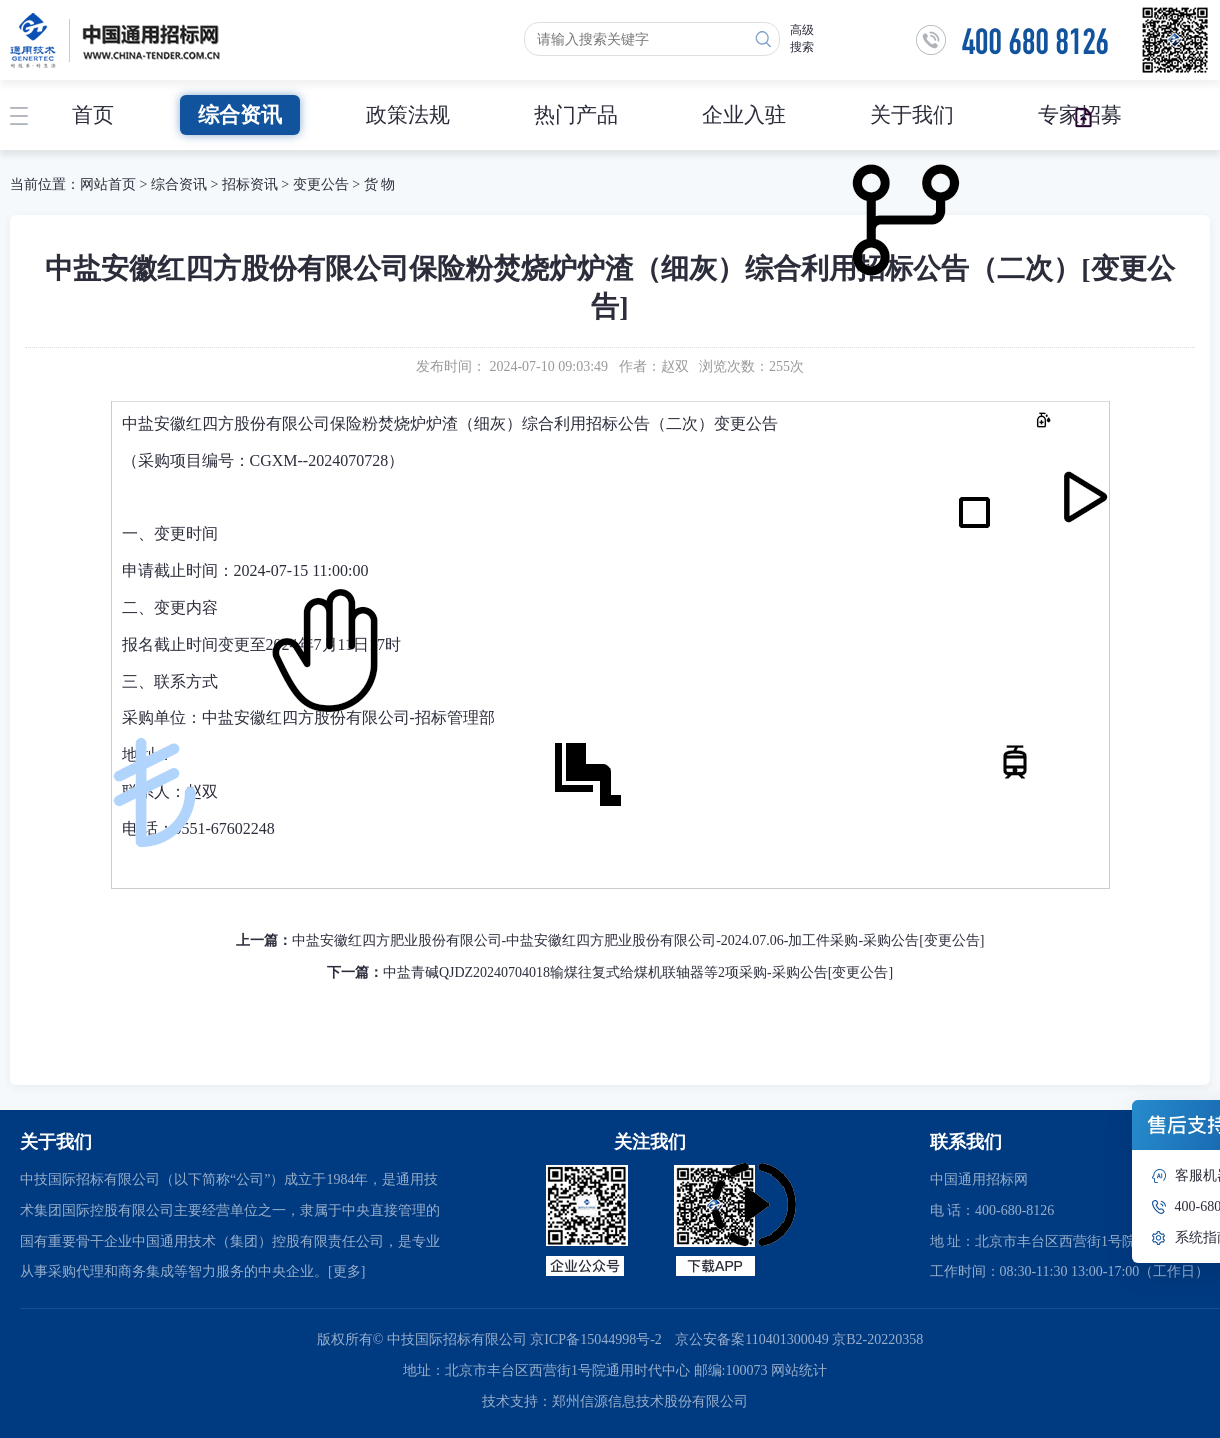  What do you see at coordinates (1015, 762) in the screenshot?
I see `view tram or light rail transit options` at bounding box center [1015, 762].